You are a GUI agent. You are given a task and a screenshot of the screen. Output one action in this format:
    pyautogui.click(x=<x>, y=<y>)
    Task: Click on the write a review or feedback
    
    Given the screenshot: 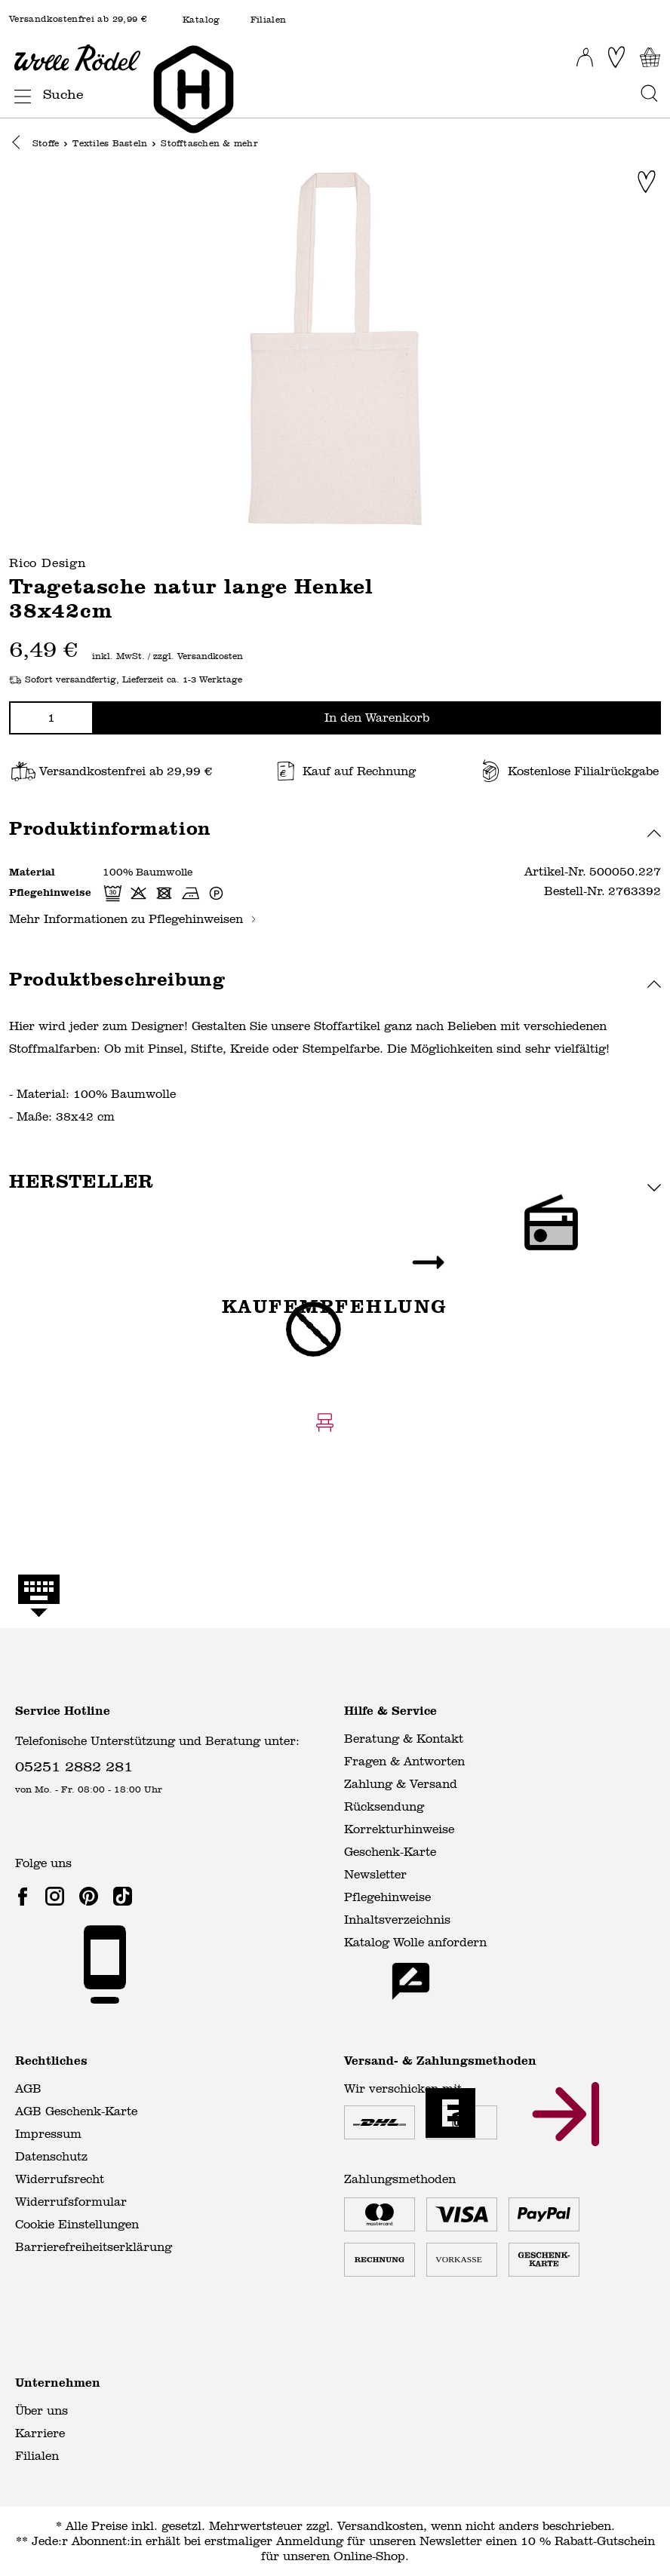 What is the action you would take?
    pyautogui.click(x=410, y=1981)
    